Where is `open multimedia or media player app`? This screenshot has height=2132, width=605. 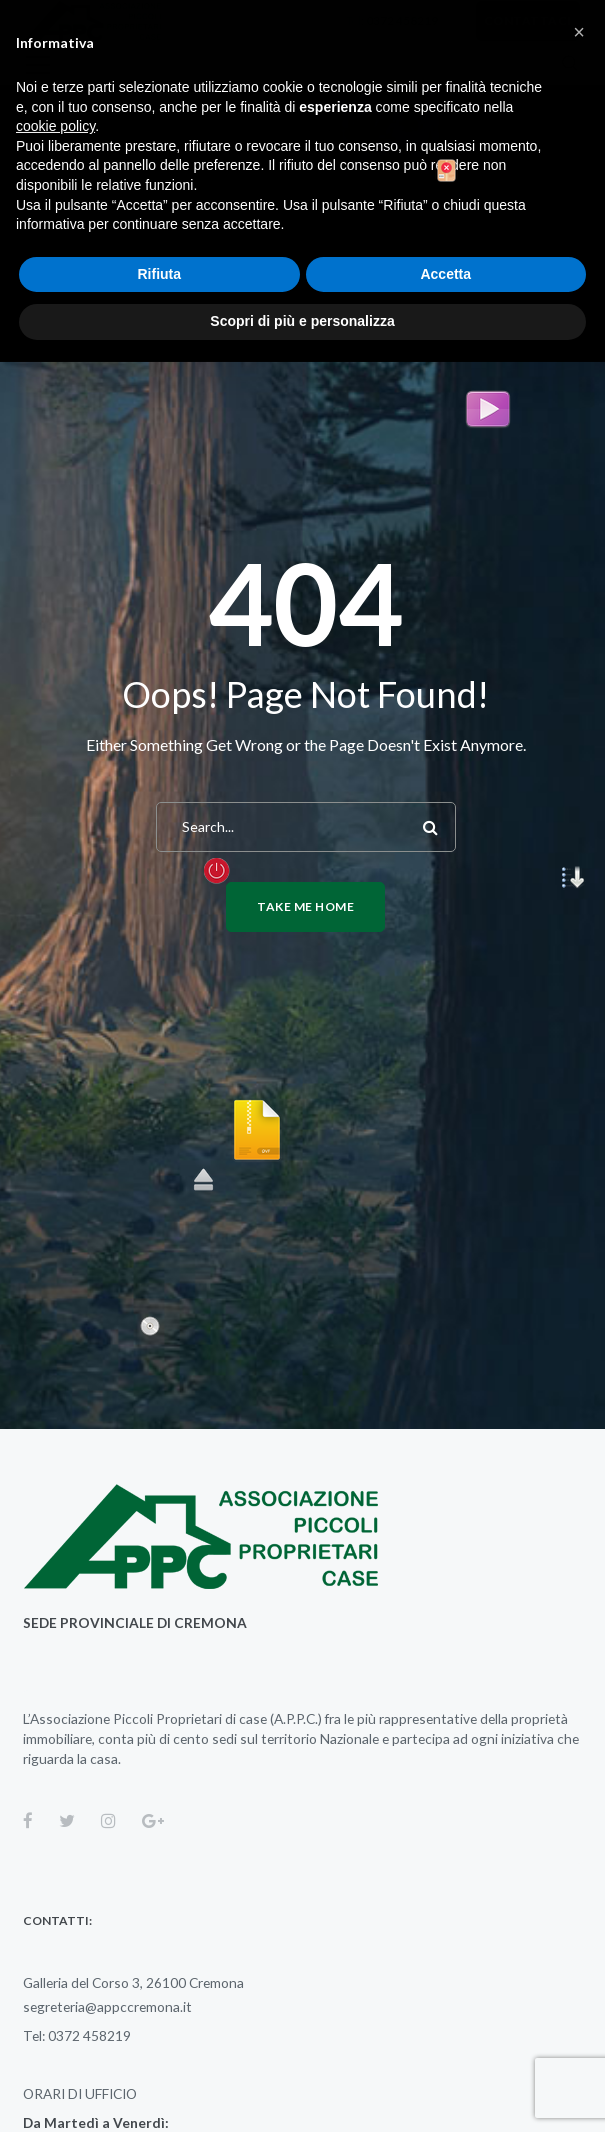
open multimedia or media player app is located at coordinates (488, 409).